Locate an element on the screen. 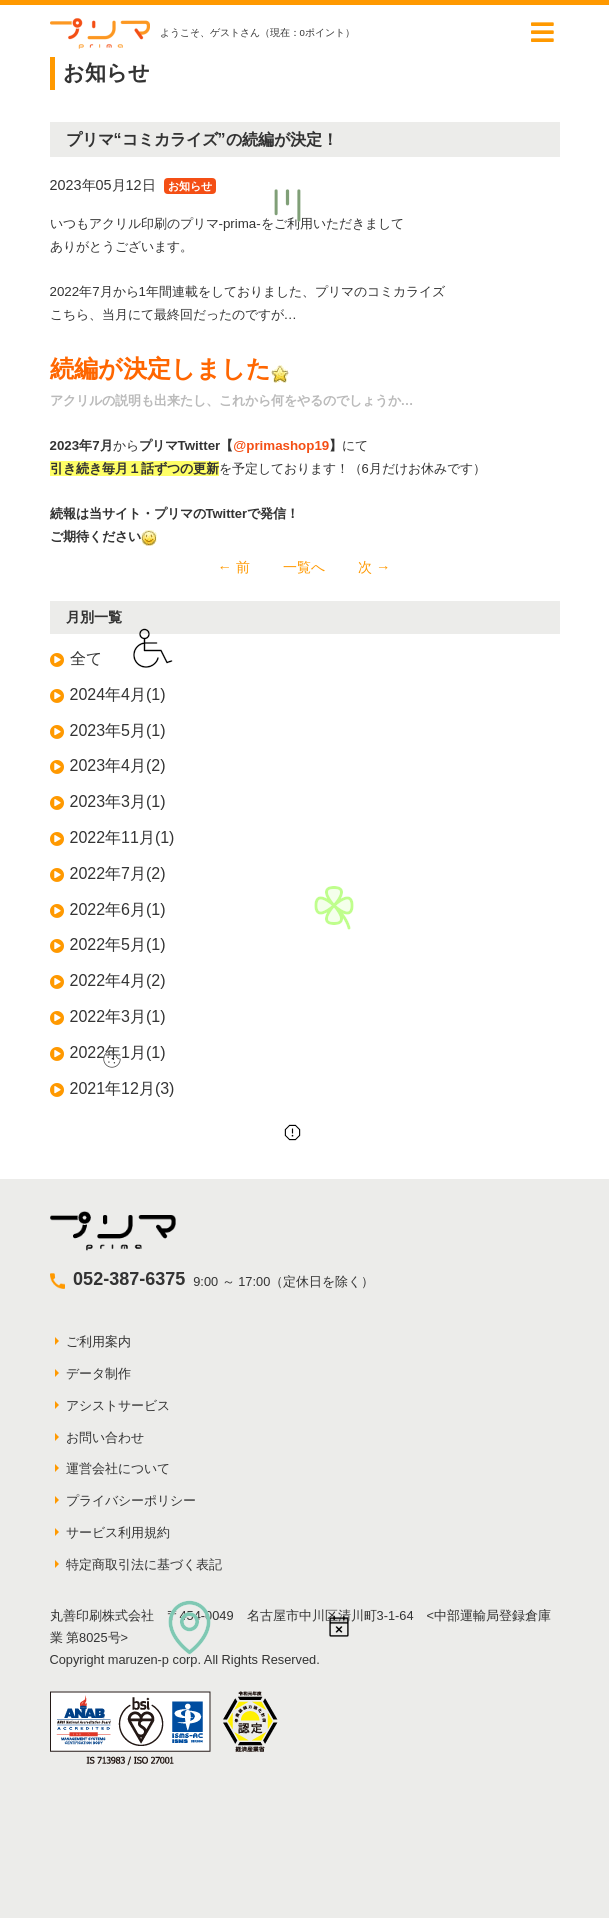 The width and height of the screenshot is (609, 1918). open kanban board view is located at coordinates (287, 205).